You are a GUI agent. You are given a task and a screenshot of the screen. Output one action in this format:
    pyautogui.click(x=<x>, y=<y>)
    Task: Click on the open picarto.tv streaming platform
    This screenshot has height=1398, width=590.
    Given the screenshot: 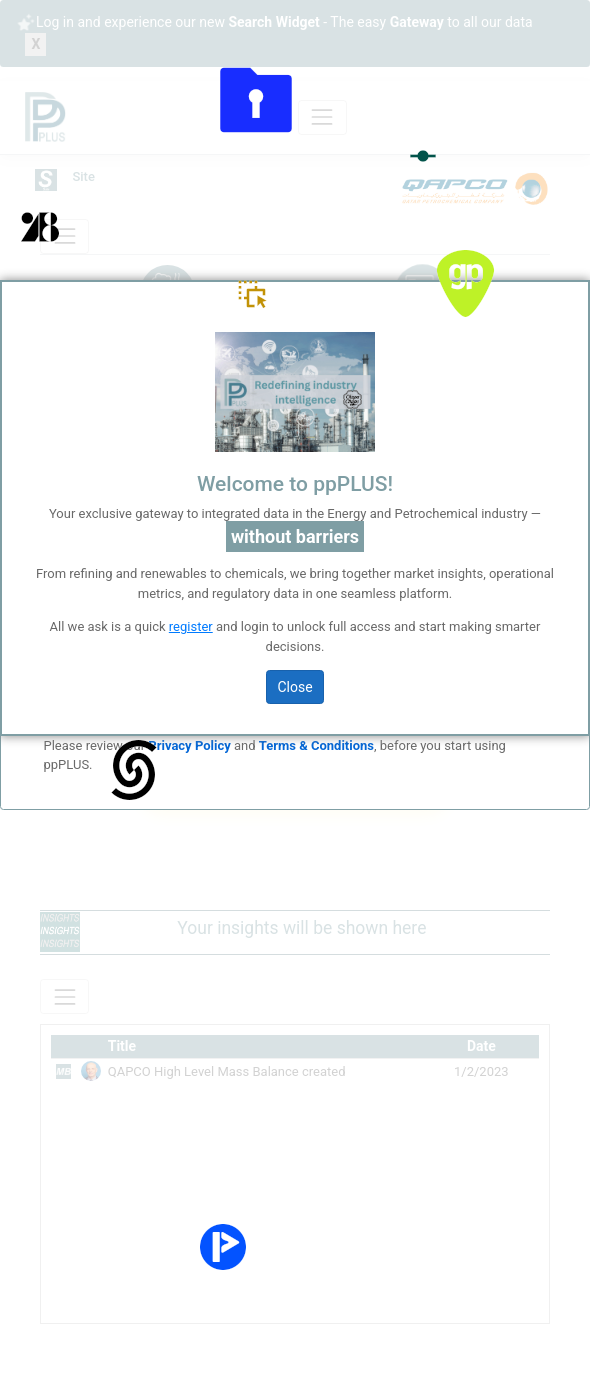 What is the action you would take?
    pyautogui.click(x=223, y=1247)
    